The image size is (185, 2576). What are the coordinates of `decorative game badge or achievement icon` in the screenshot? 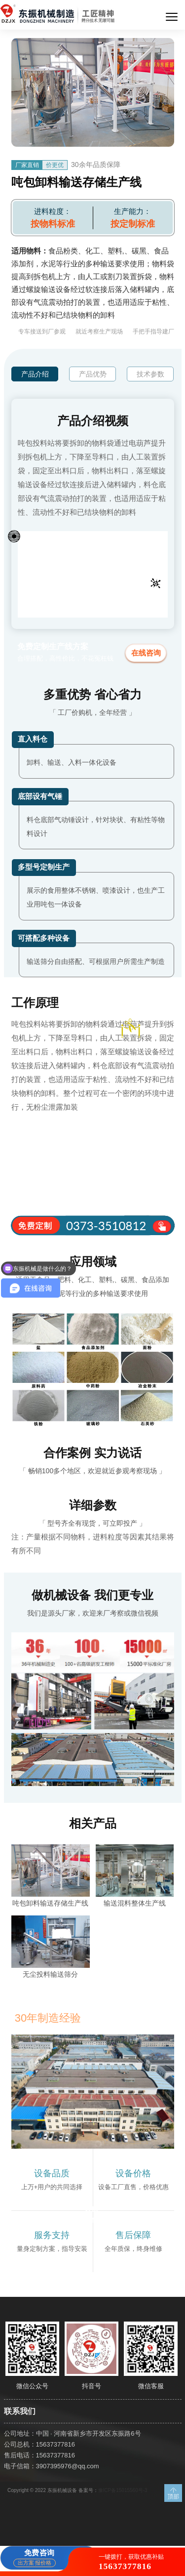 It's located at (14, 536).